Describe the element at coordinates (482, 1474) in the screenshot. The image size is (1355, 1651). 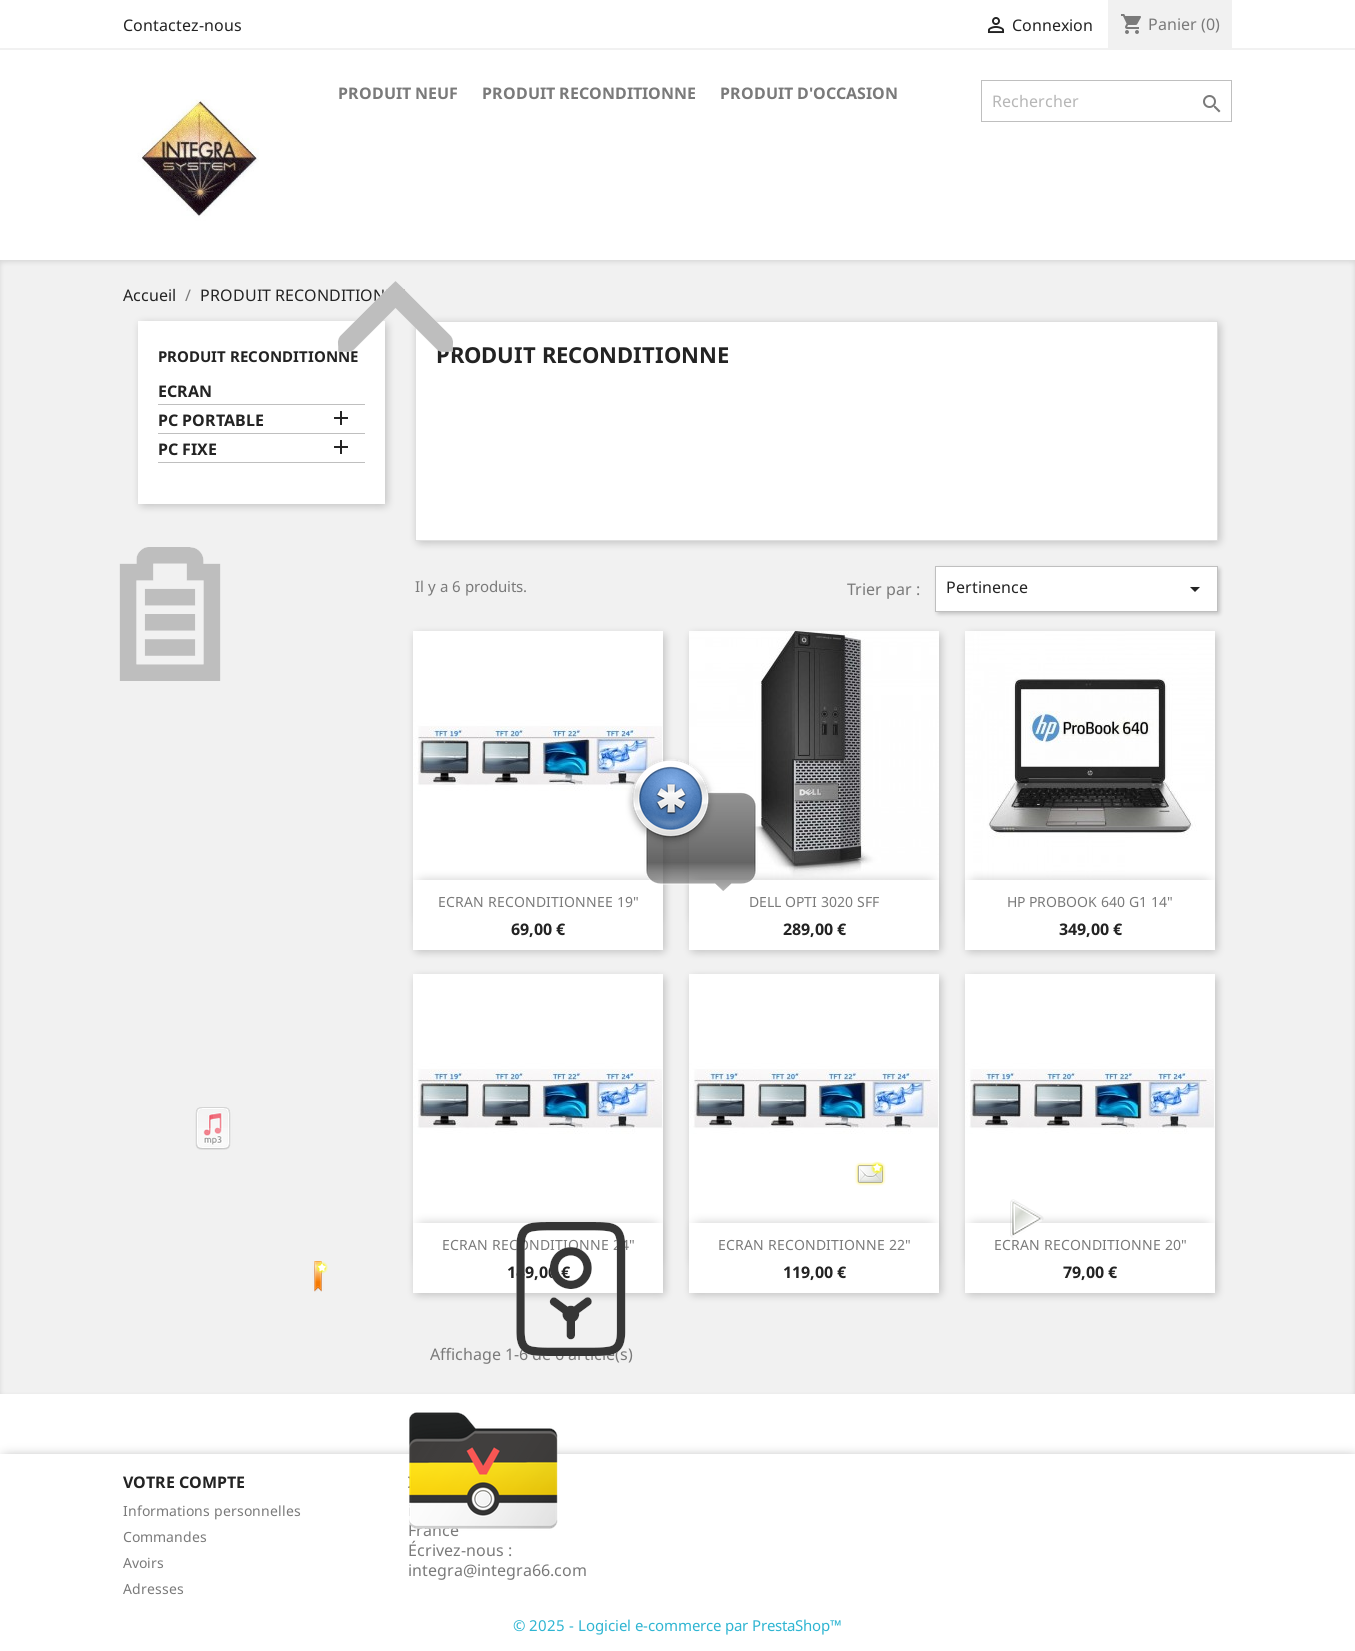
I see `folder containing pokémon level ball assets` at that location.